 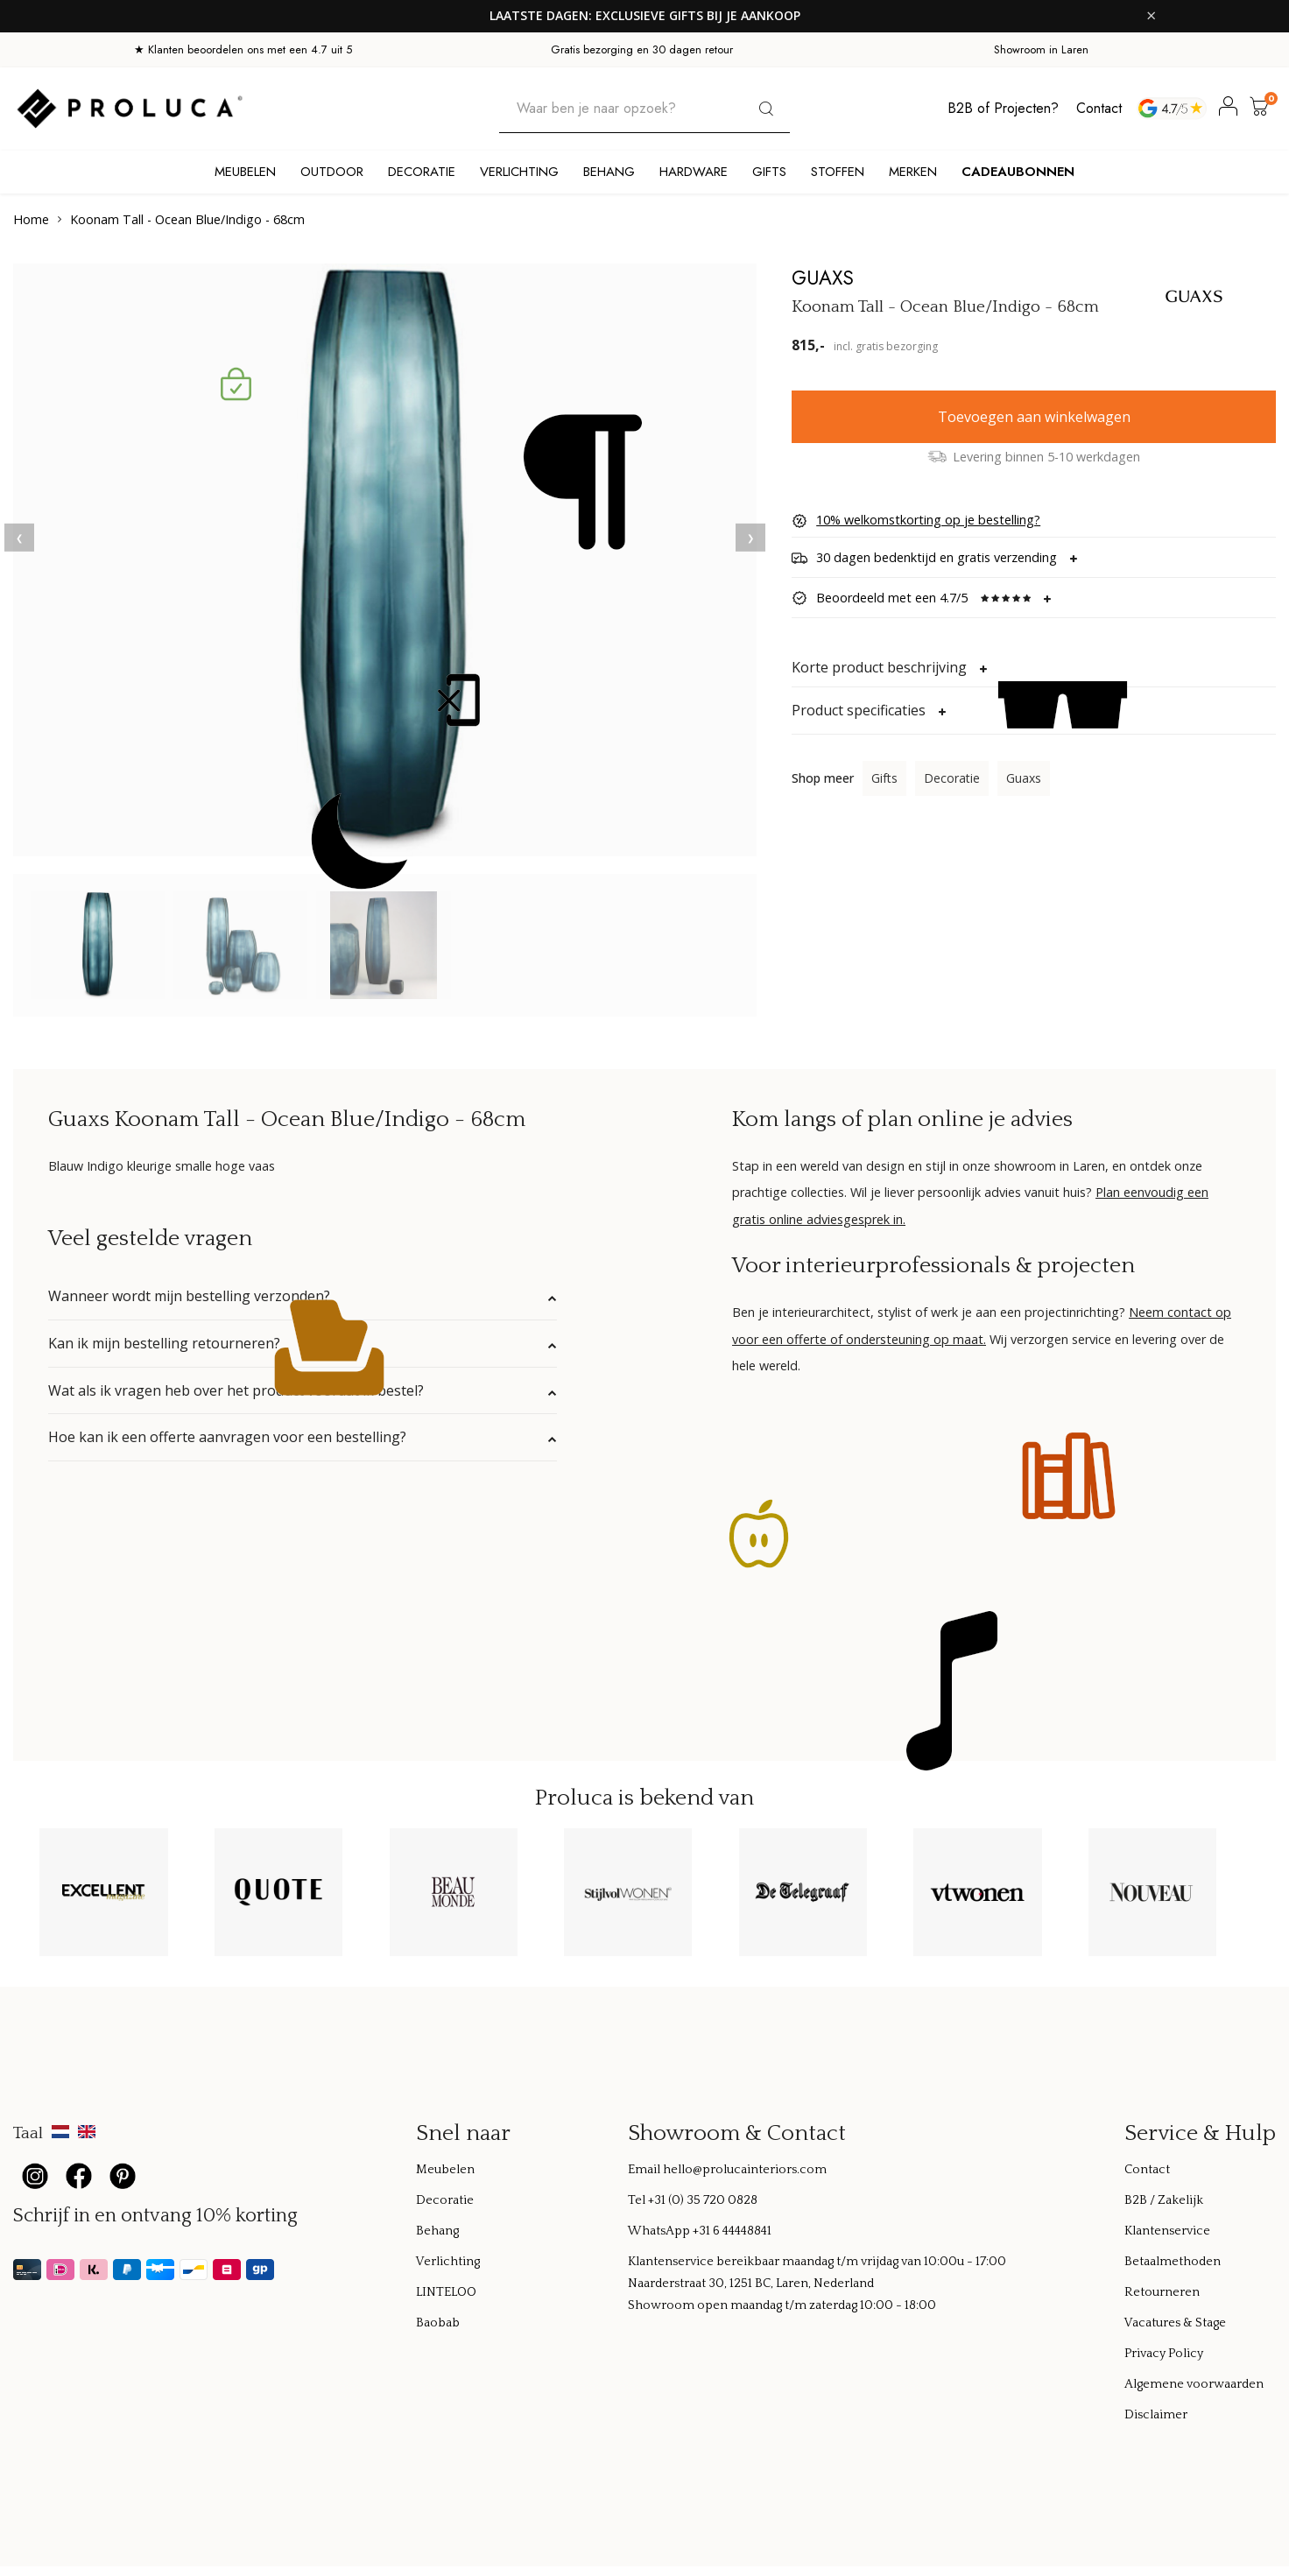 What do you see at coordinates (236, 384) in the screenshot?
I see `order confirmed or purchase complete` at bounding box center [236, 384].